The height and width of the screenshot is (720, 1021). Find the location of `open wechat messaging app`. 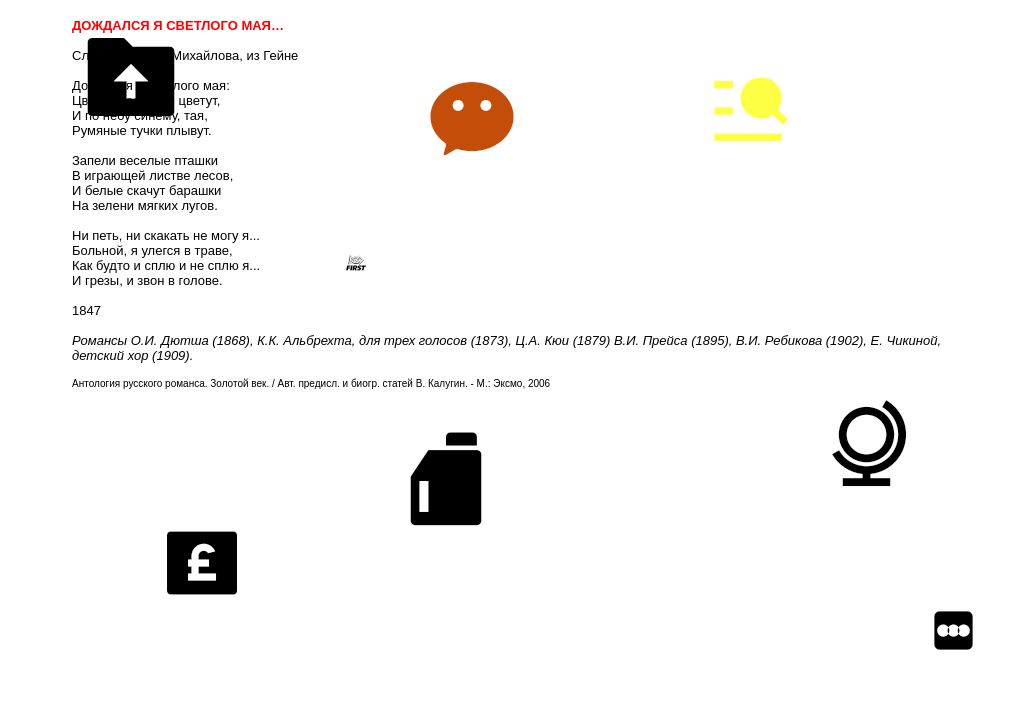

open wechat messaging app is located at coordinates (472, 117).